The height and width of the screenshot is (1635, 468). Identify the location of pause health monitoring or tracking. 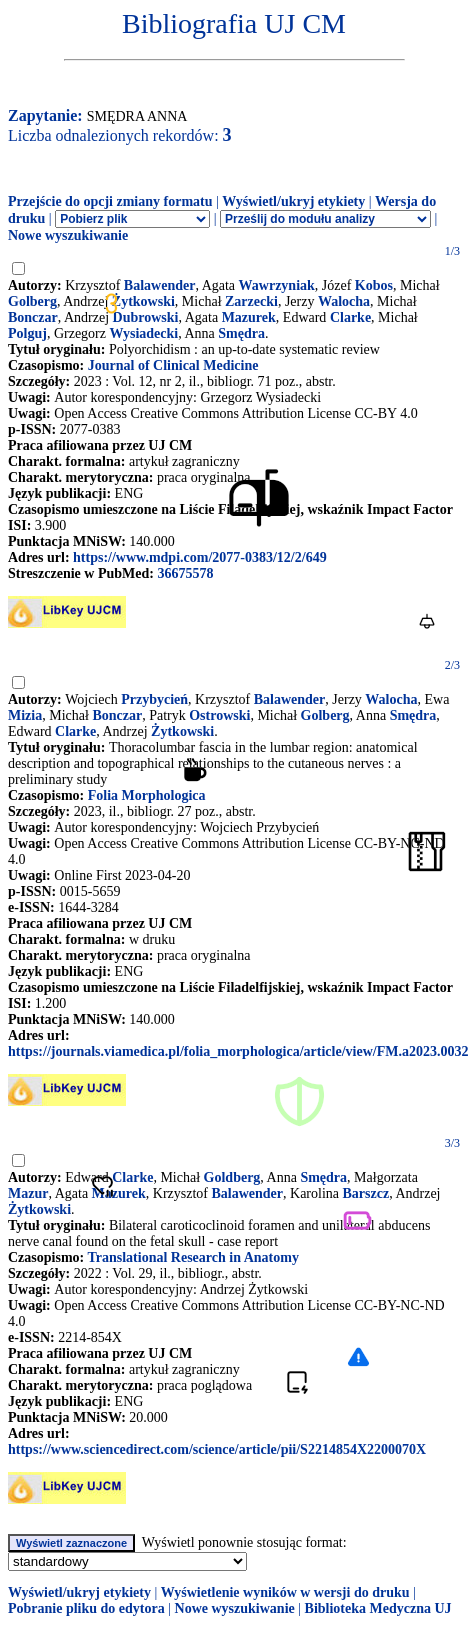
(102, 1185).